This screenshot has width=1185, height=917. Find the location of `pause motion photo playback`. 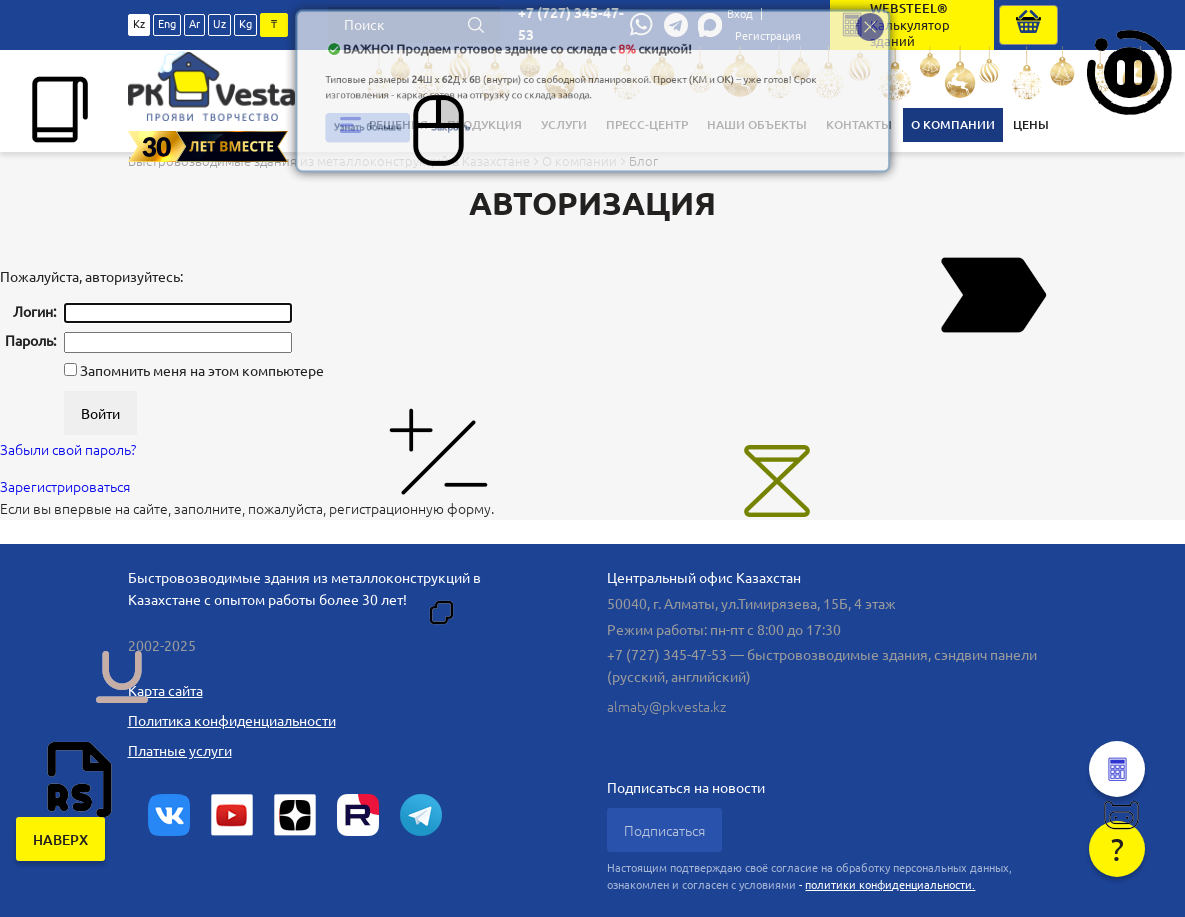

pause motion photo playback is located at coordinates (1129, 72).